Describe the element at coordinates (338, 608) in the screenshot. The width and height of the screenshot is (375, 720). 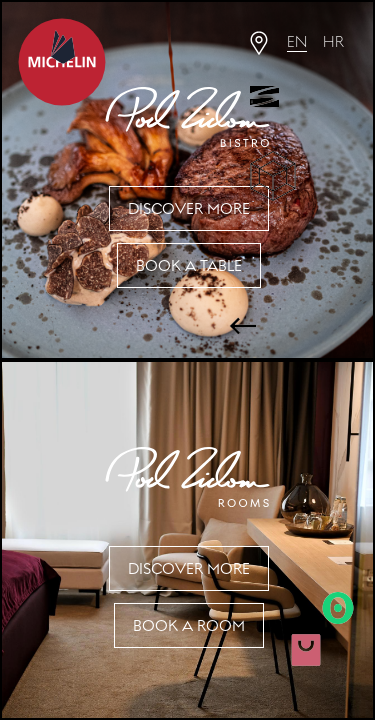
I see `open Observable data visualization platform` at that location.